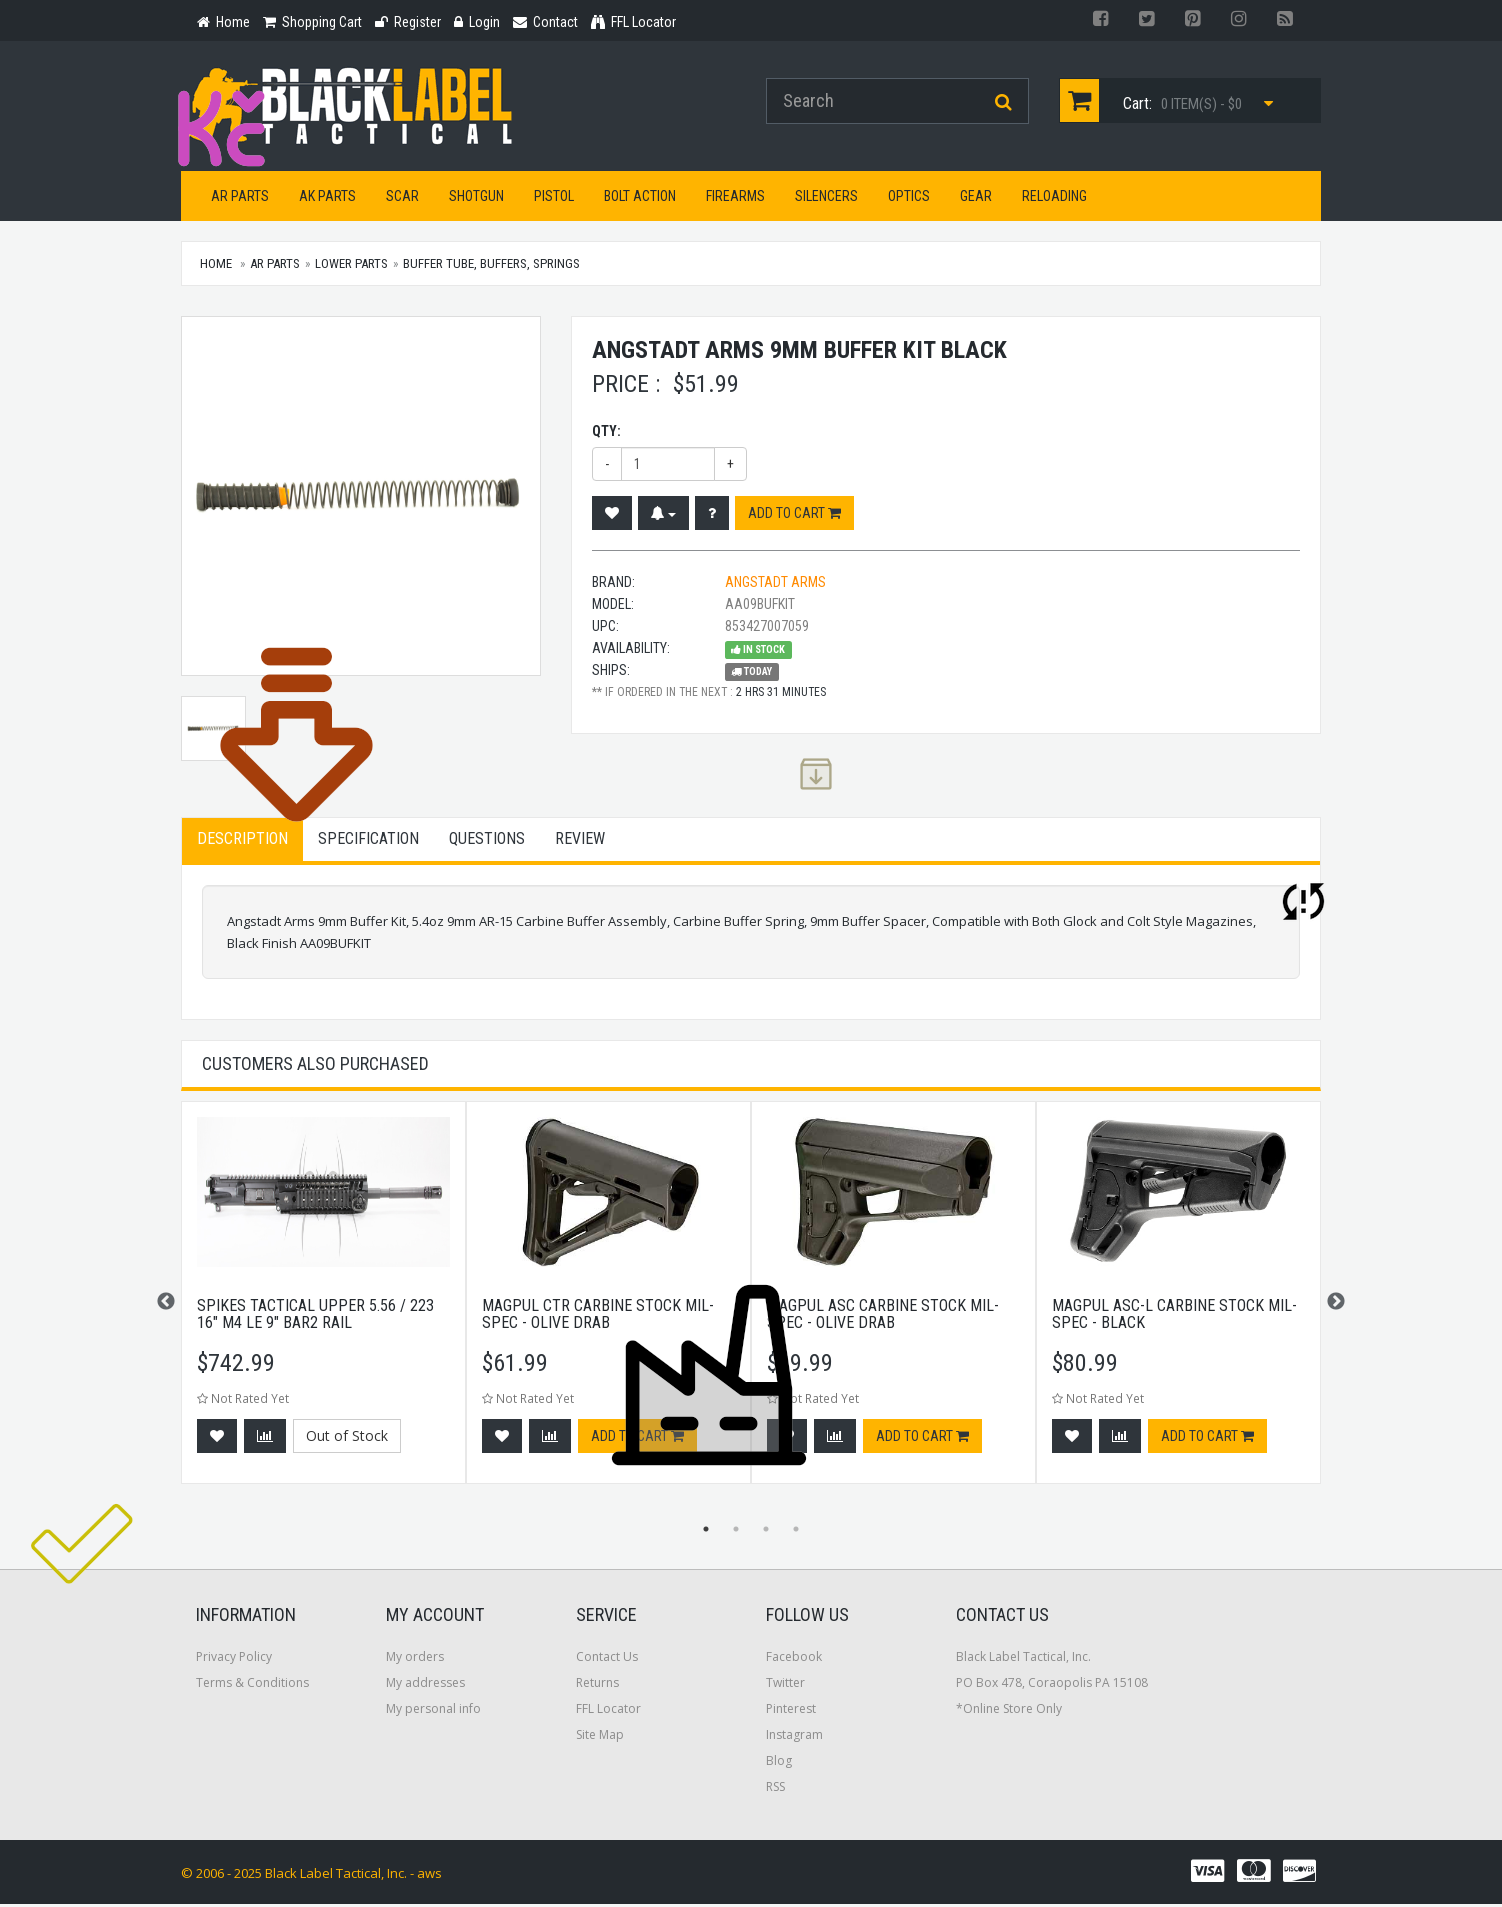 This screenshot has height=1907, width=1502. I want to click on indicates a sync error or failure, so click(1303, 901).